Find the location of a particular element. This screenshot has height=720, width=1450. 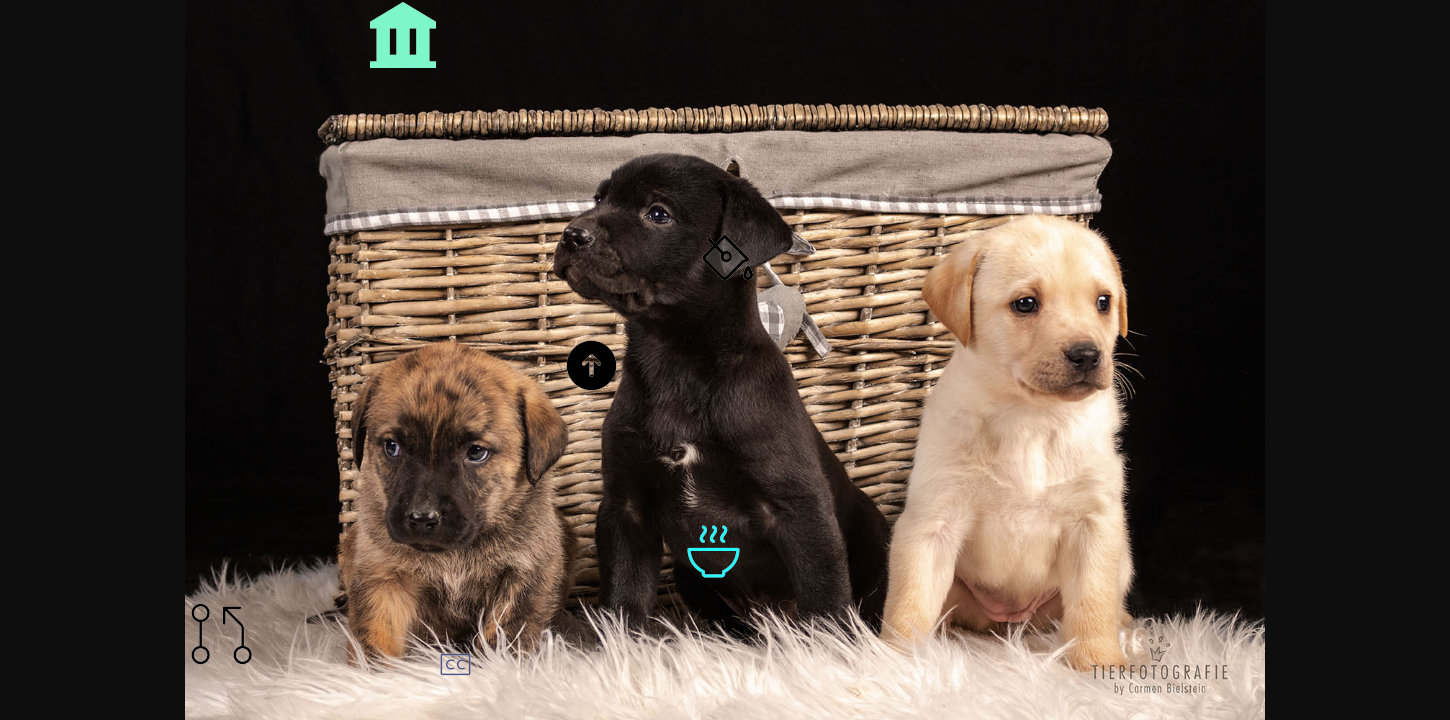

upload a file or content is located at coordinates (591, 365).